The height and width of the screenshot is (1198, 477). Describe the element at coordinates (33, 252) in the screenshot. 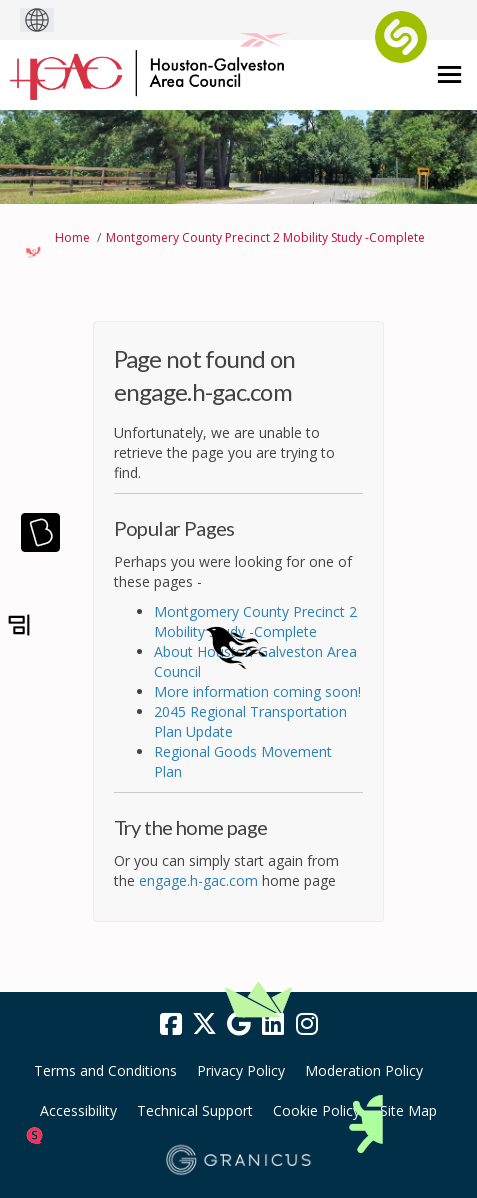

I see `visit the LLVM compiler infrastructure project website` at that location.